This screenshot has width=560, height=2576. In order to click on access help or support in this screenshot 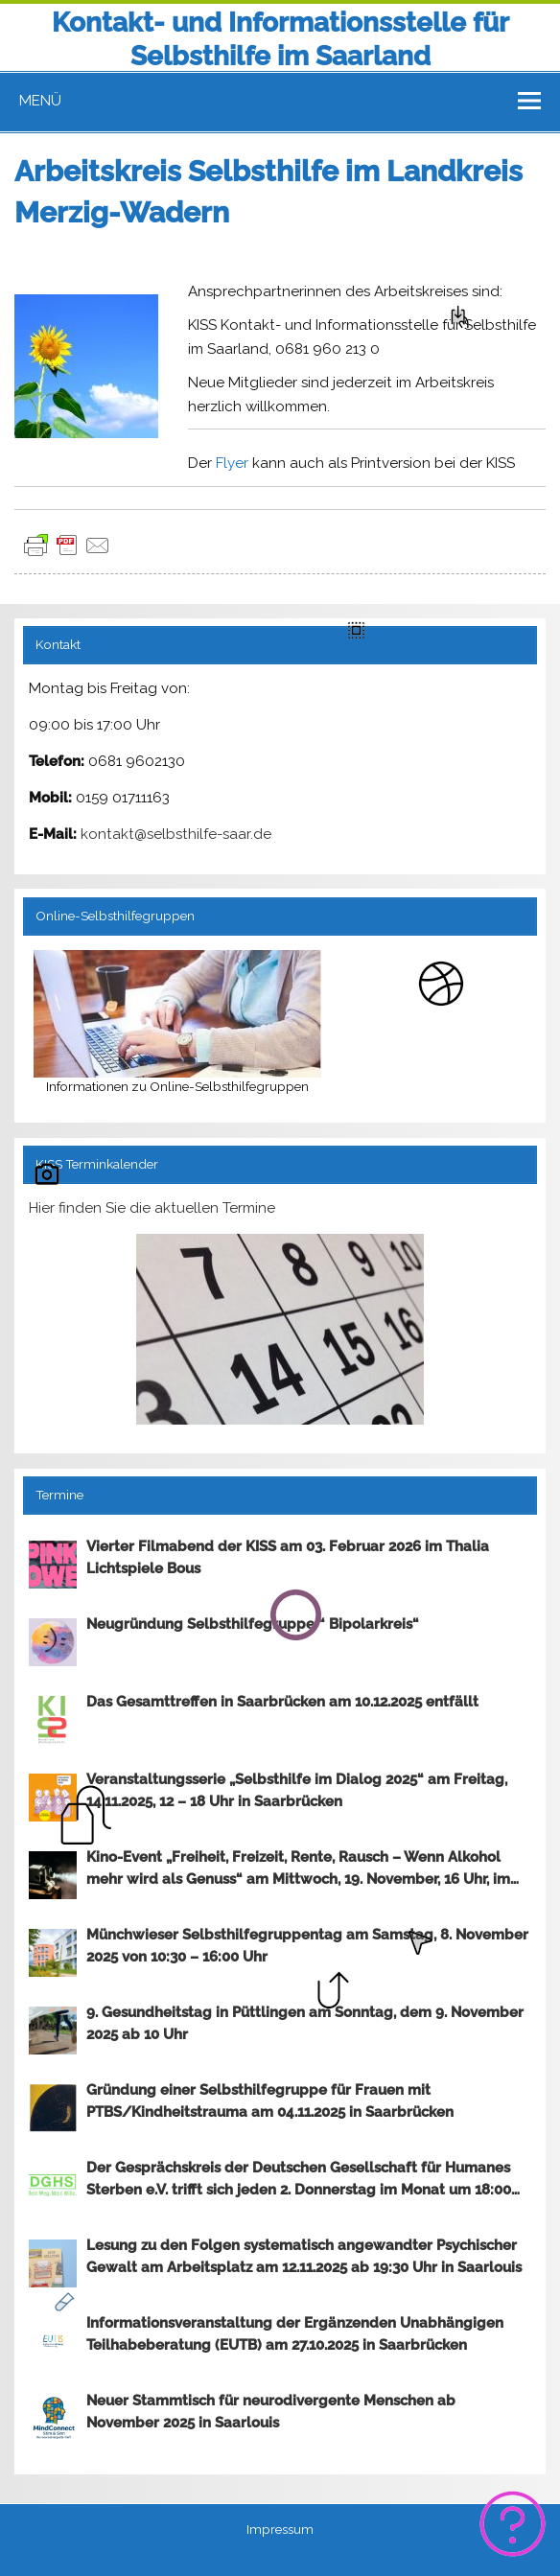, I will do `click(512, 2523)`.